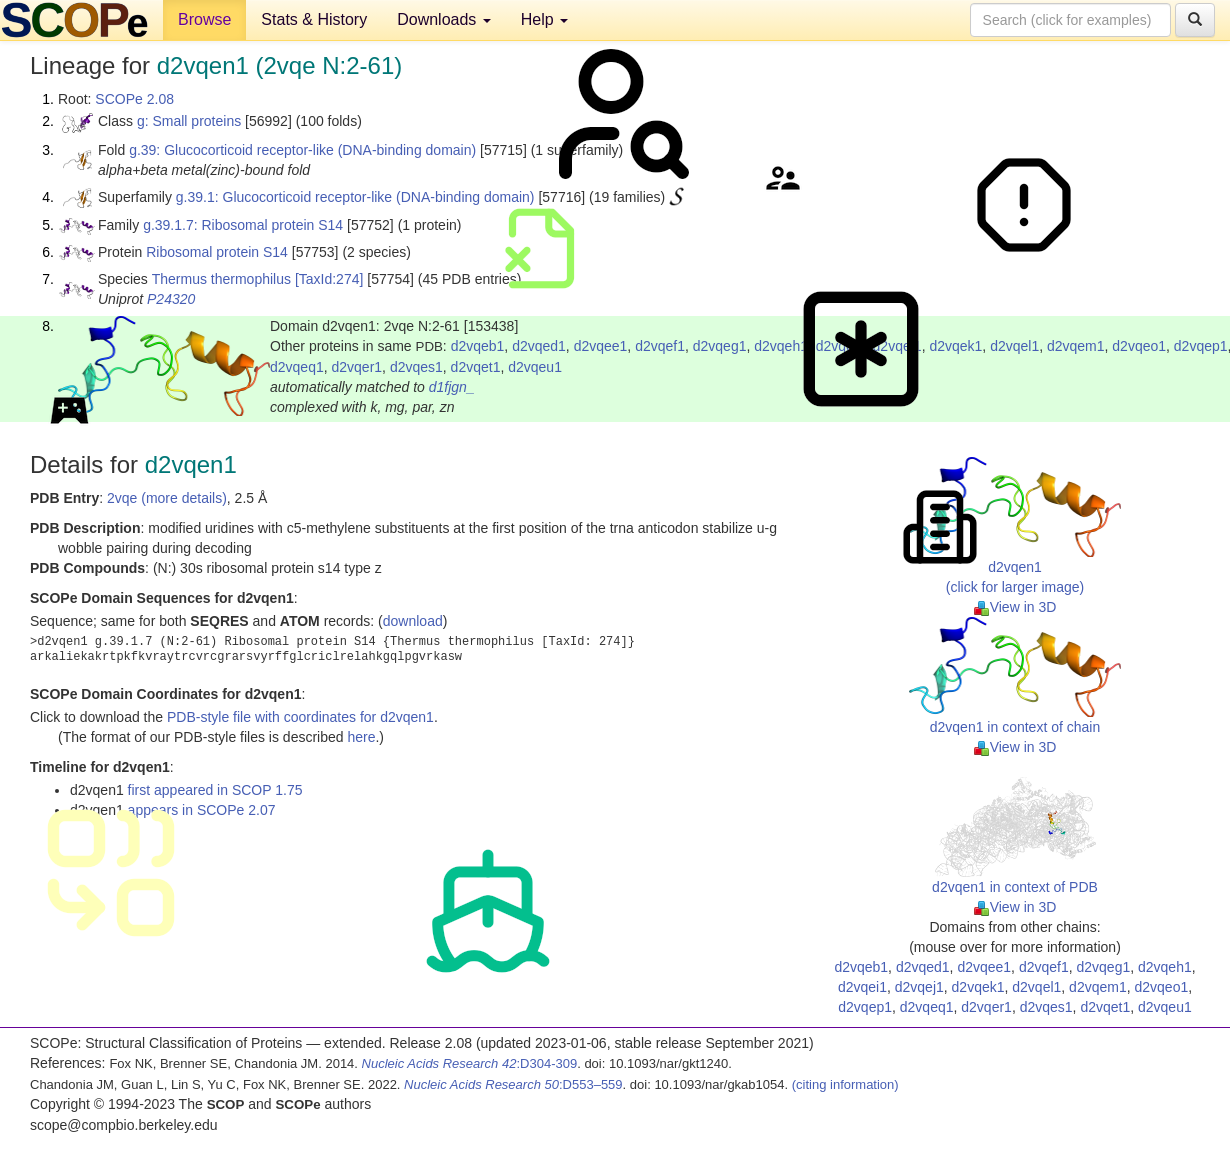 The height and width of the screenshot is (1175, 1230). What do you see at coordinates (488, 911) in the screenshot?
I see `access shipping or delivery options` at bounding box center [488, 911].